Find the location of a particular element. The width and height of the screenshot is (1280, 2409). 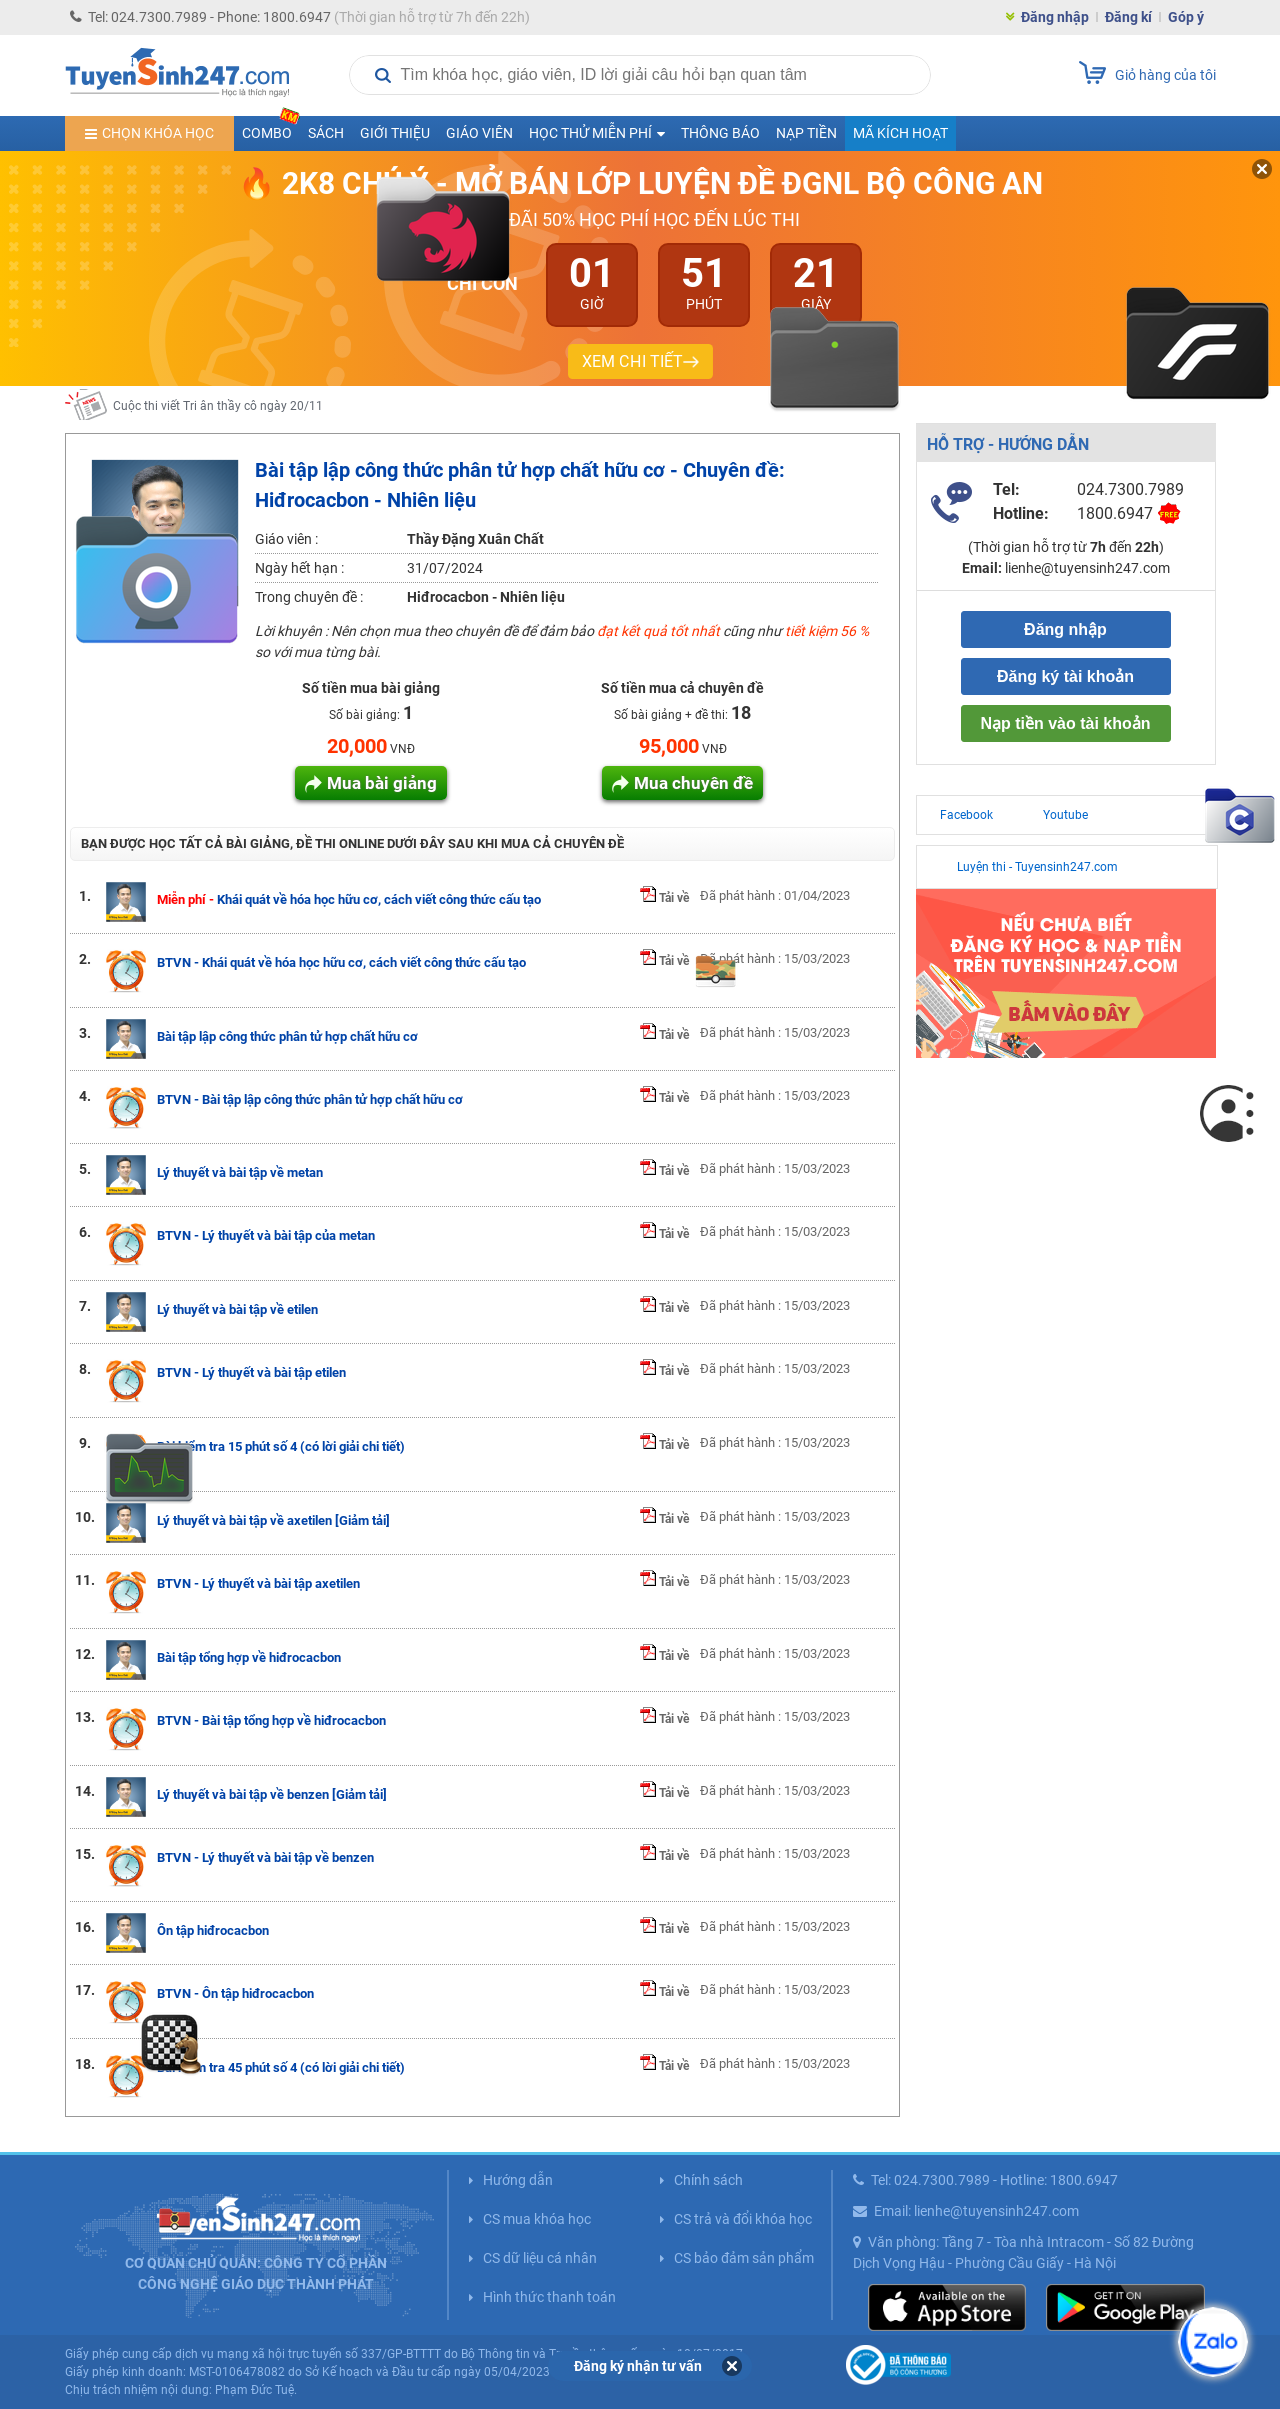

open NestJS project folder is located at coordinates (442, 232).